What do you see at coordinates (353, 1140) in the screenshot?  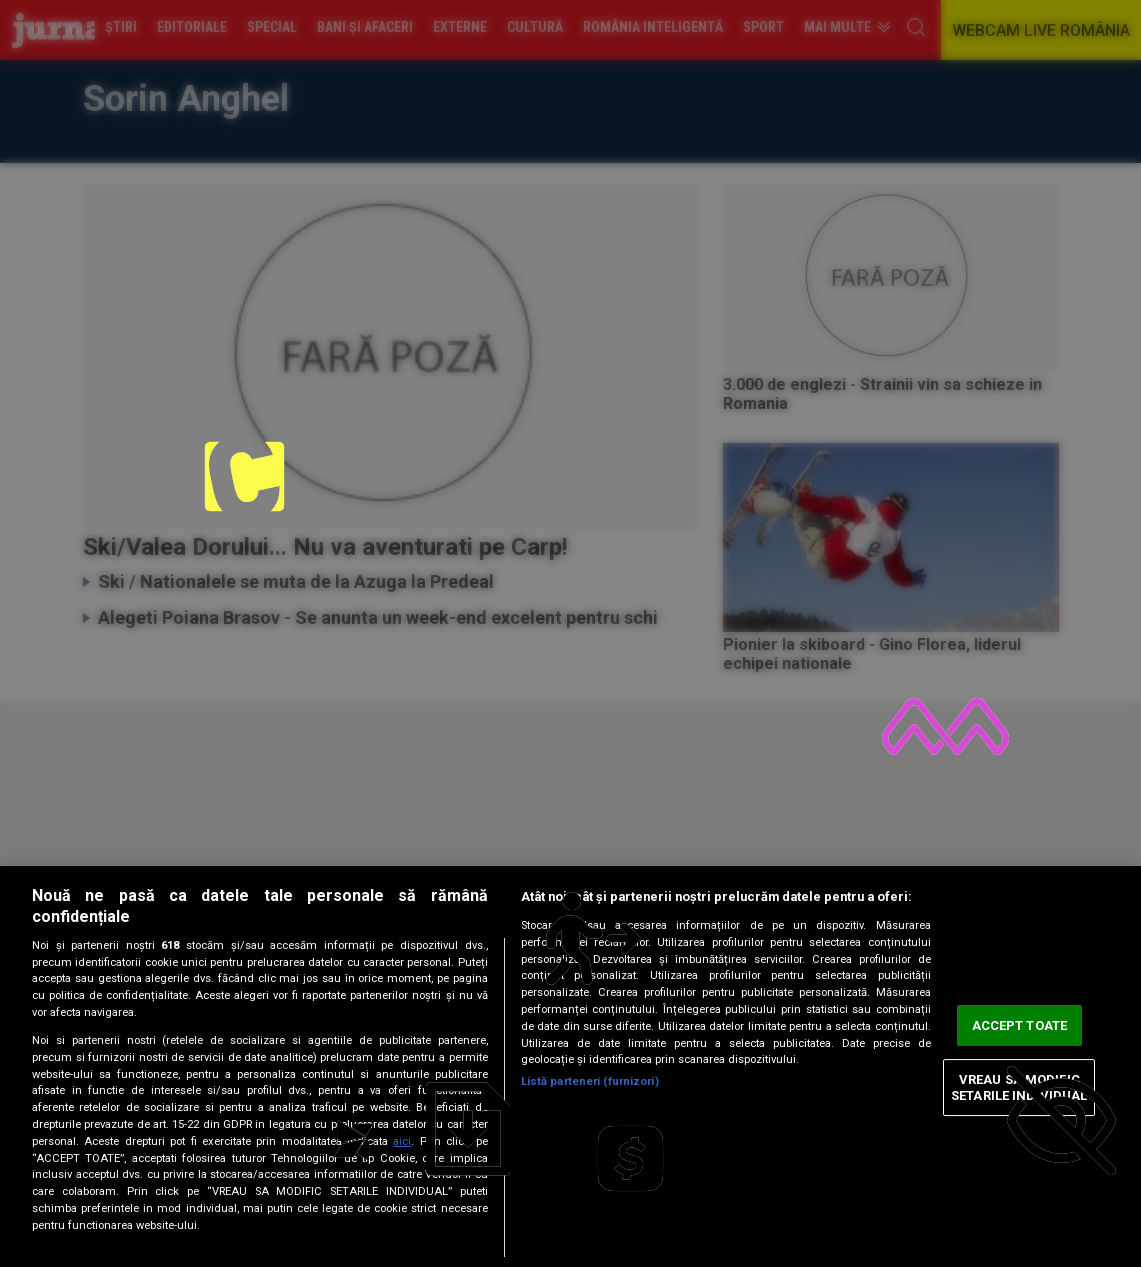 I see `MODX content management system logo` at bounding box center [353, 1140].